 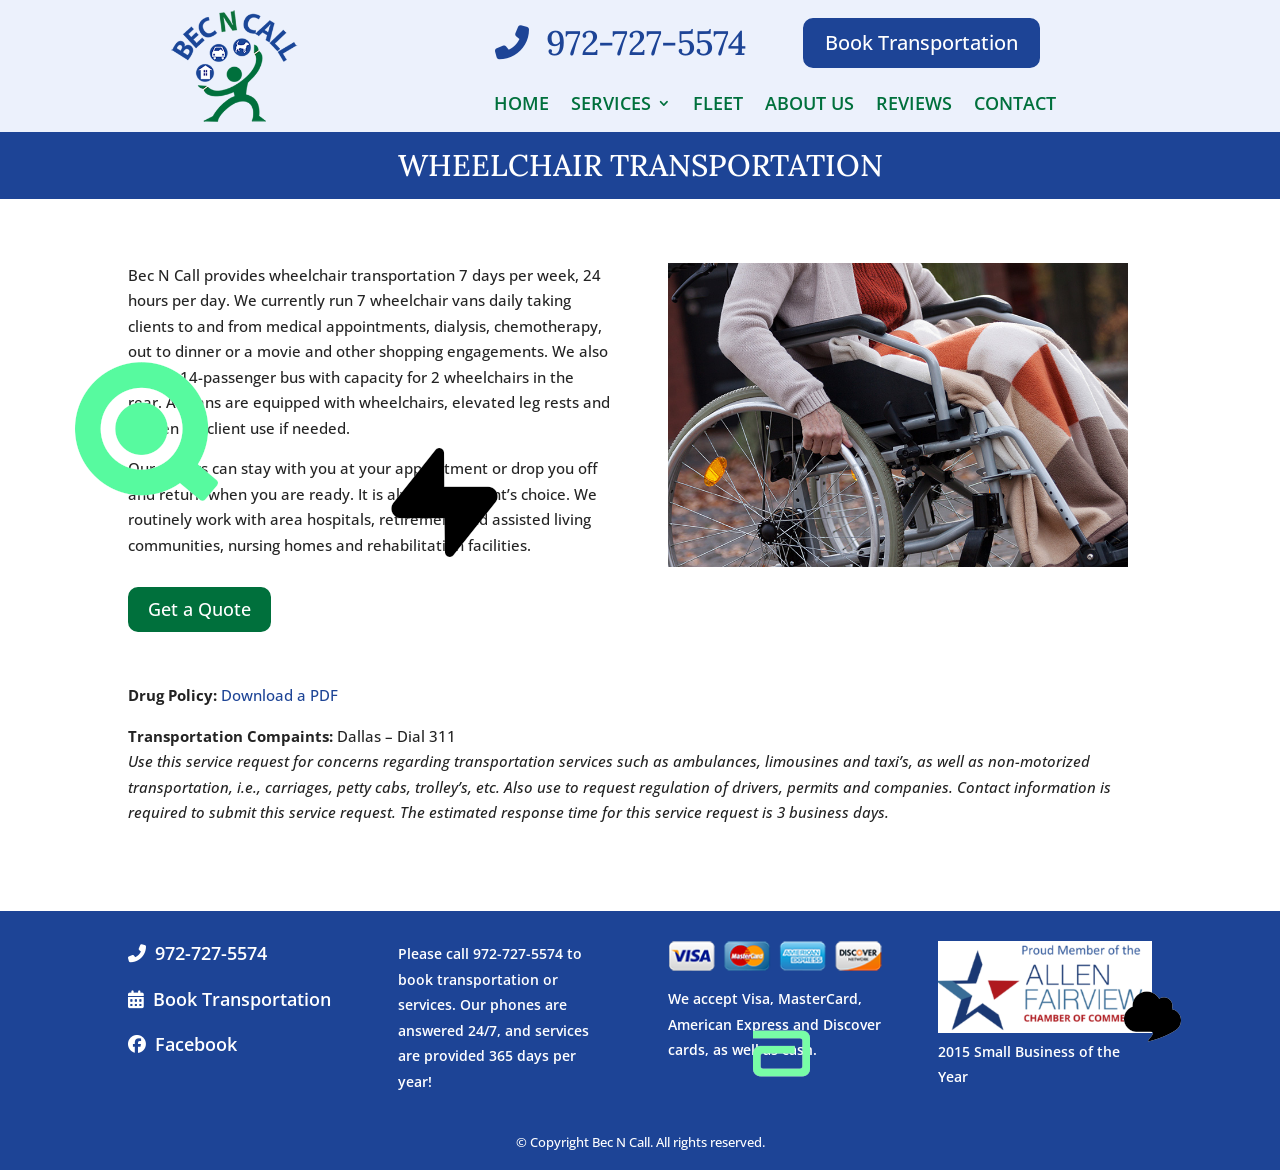 What do you see at coordinates (146, 431) in the screenshot?
I see `open Qlik analytics application` at bounding box center [146, 431].